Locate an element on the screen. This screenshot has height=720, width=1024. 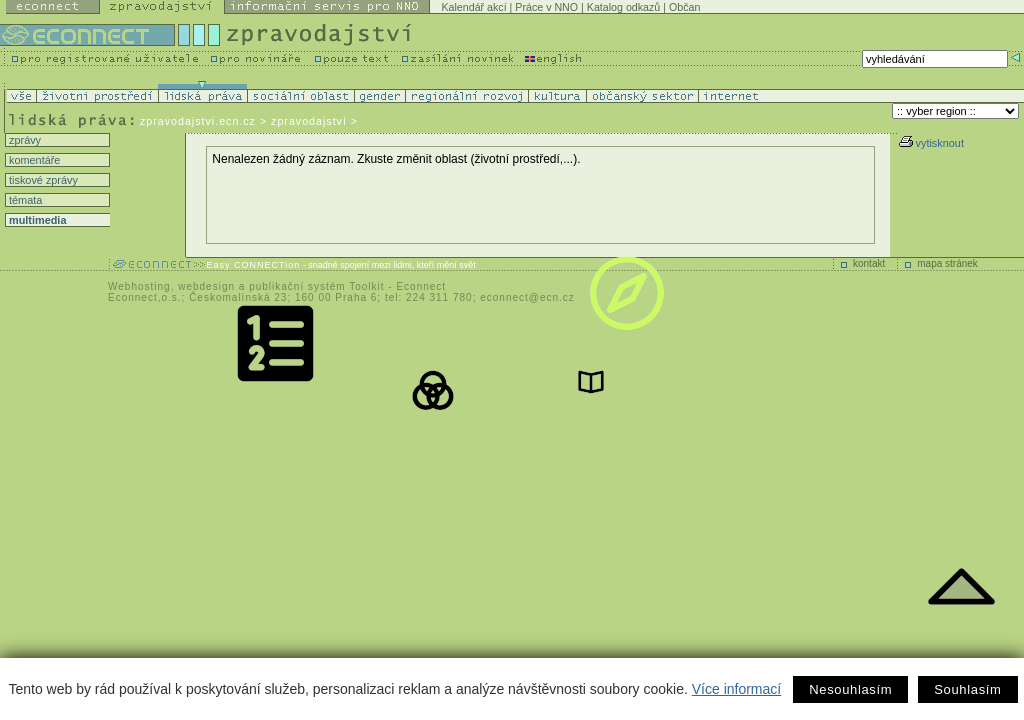
collapse an expanded section is located at coordinates (961, 589).